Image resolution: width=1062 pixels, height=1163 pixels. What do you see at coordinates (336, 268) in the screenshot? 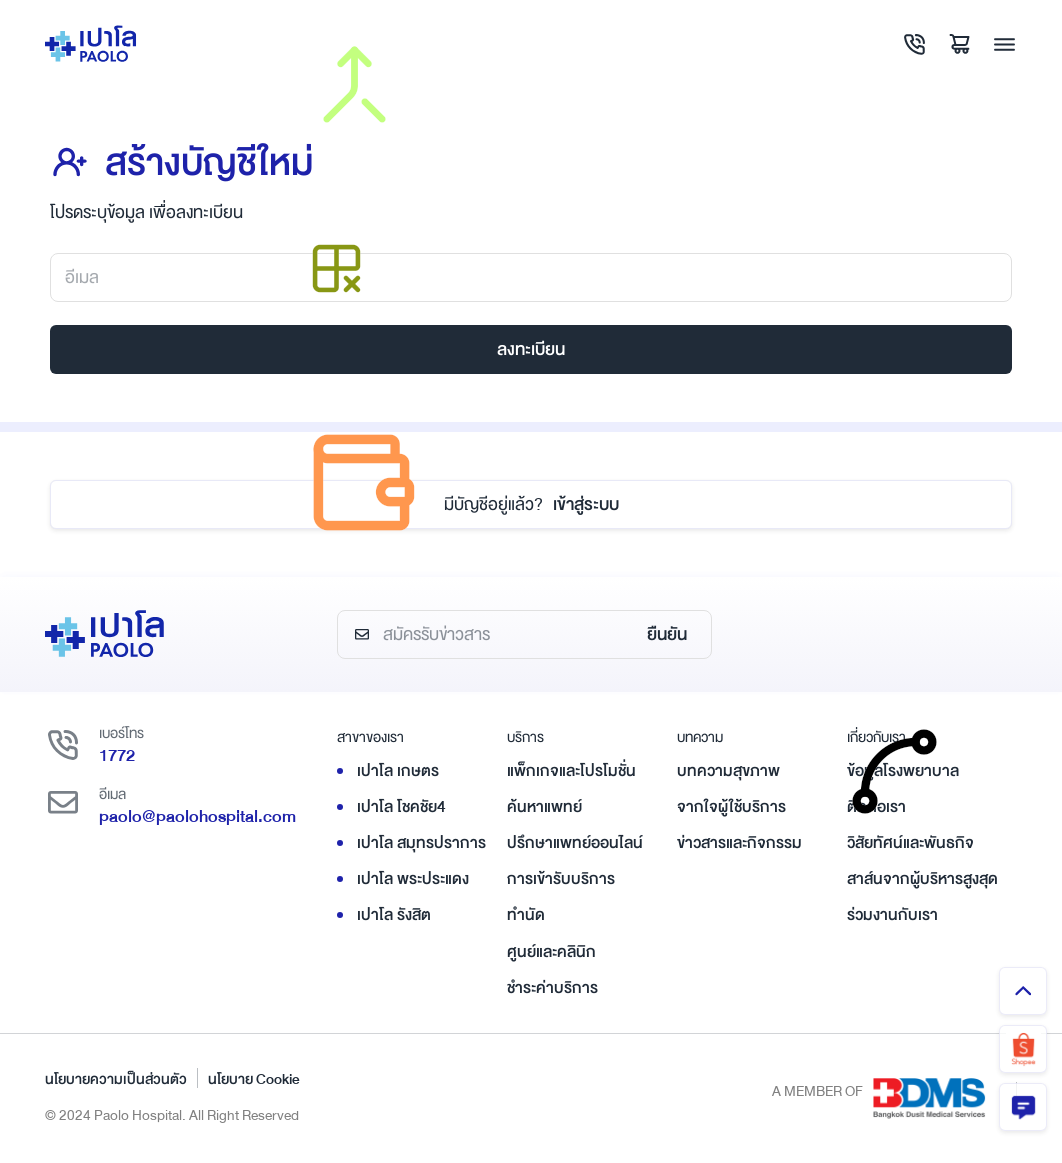
I see `remove a grid item or tile` at bounding box center [336, 268].